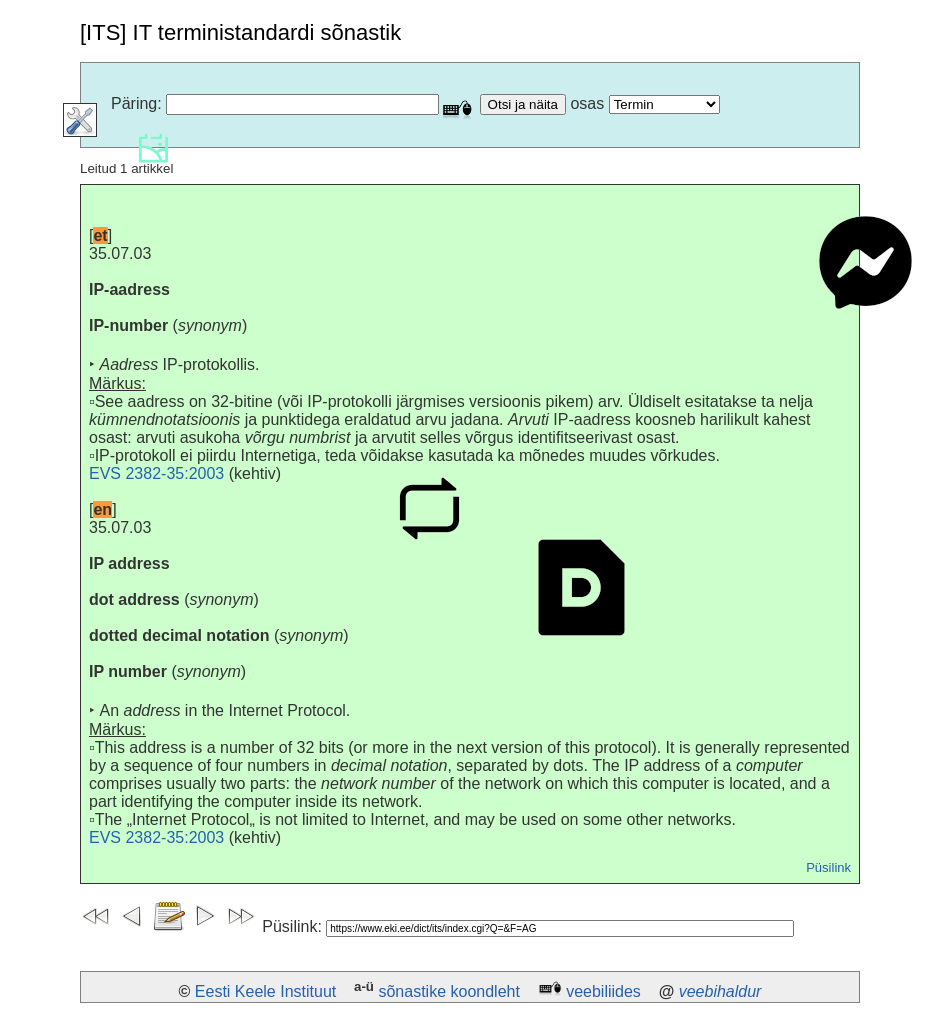 The width and height of the screenshot is (940, 1013). Describe the element at coordinates (865, 262) in the screenshot. I see `open facebook messenger` at that location.